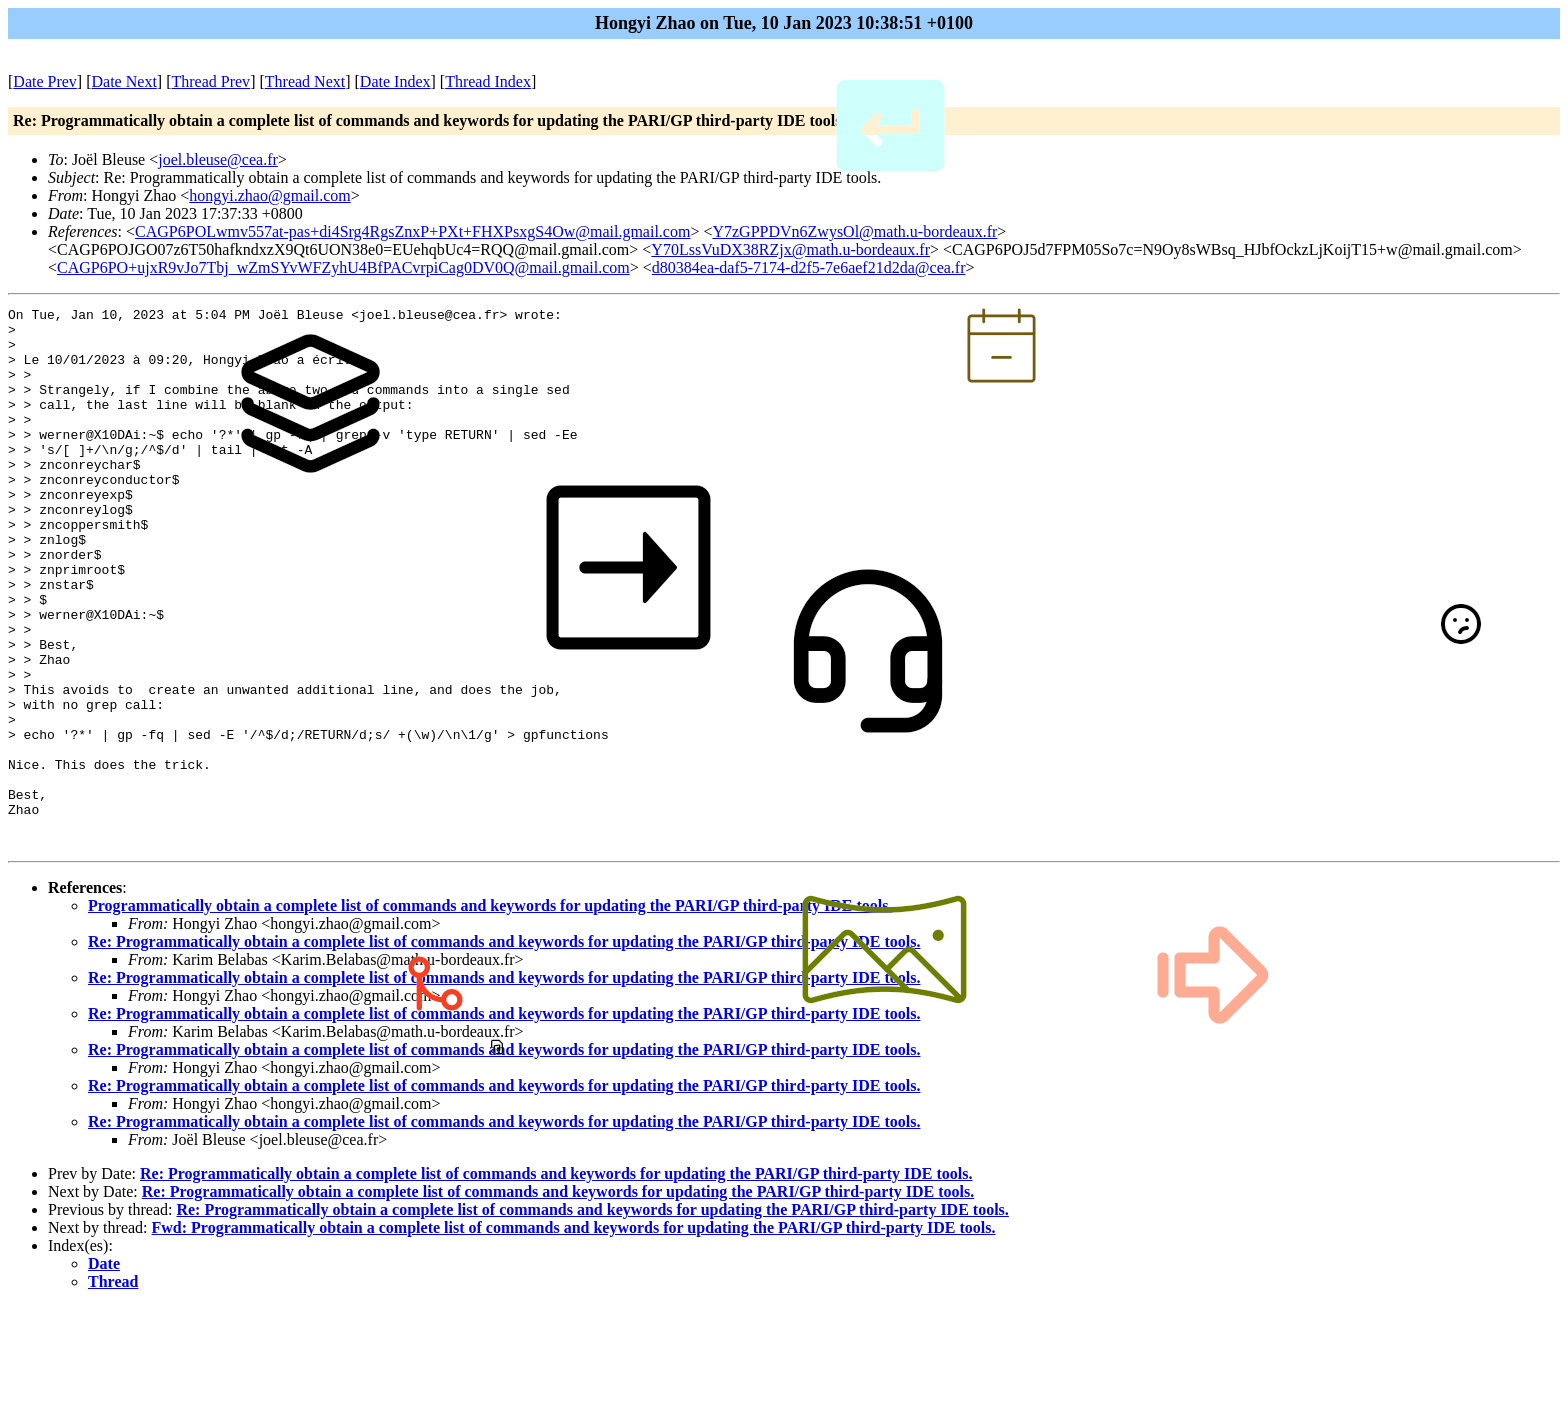  What do you see at coordinates (1001, 348) in the screenshot?
I see `remove an event from your calendar` at bounding box center [1001, 348].